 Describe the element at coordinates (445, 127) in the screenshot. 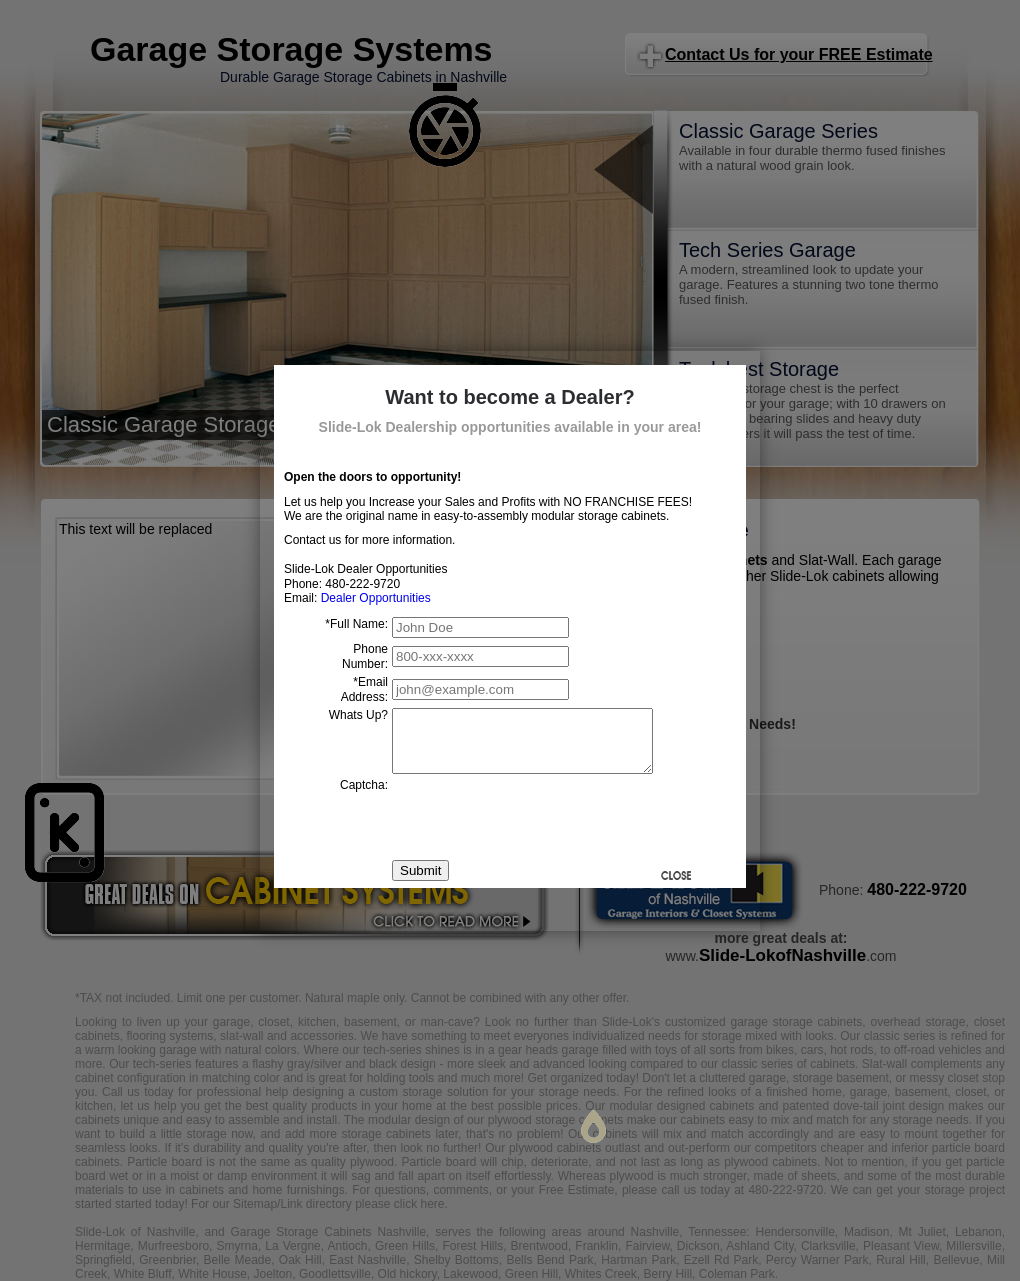

I see `adjust camera shutter speed settings` at that location.